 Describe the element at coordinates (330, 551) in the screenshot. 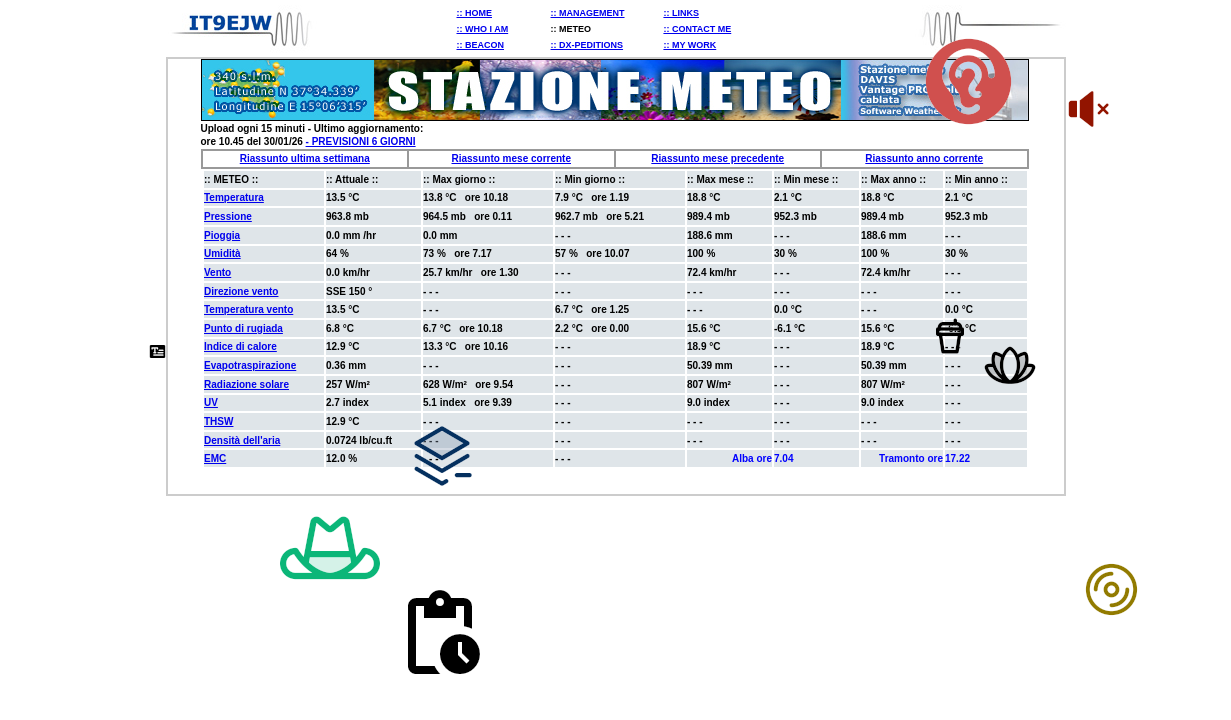

I see `select western or country theme` at that location.